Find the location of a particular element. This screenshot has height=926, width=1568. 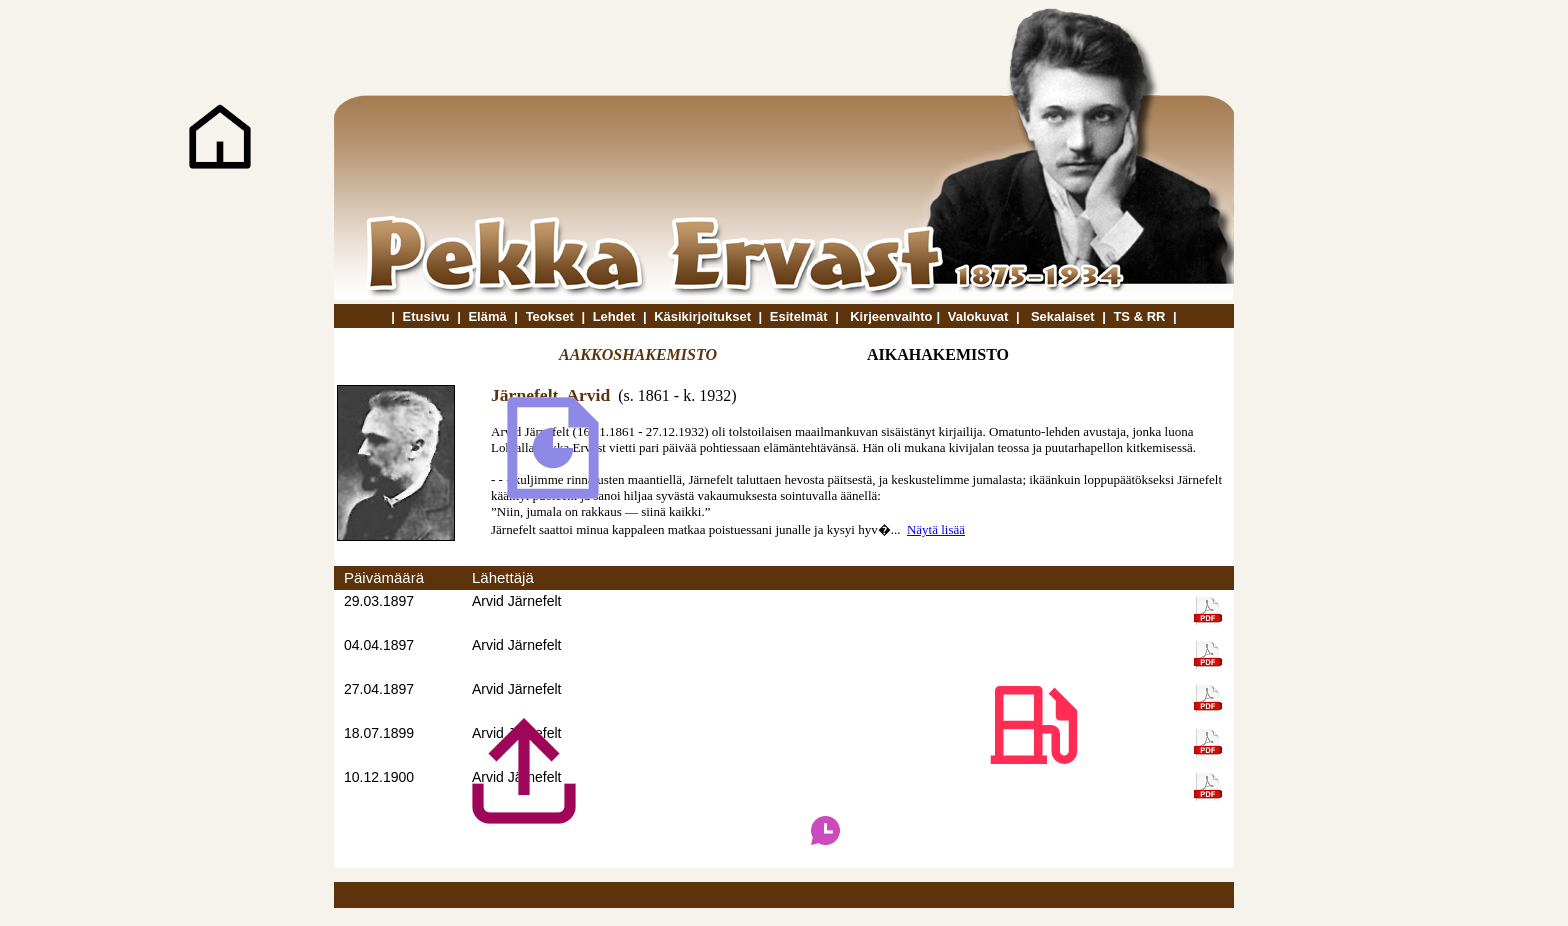

view chat history is located at coordinates (825, 830).